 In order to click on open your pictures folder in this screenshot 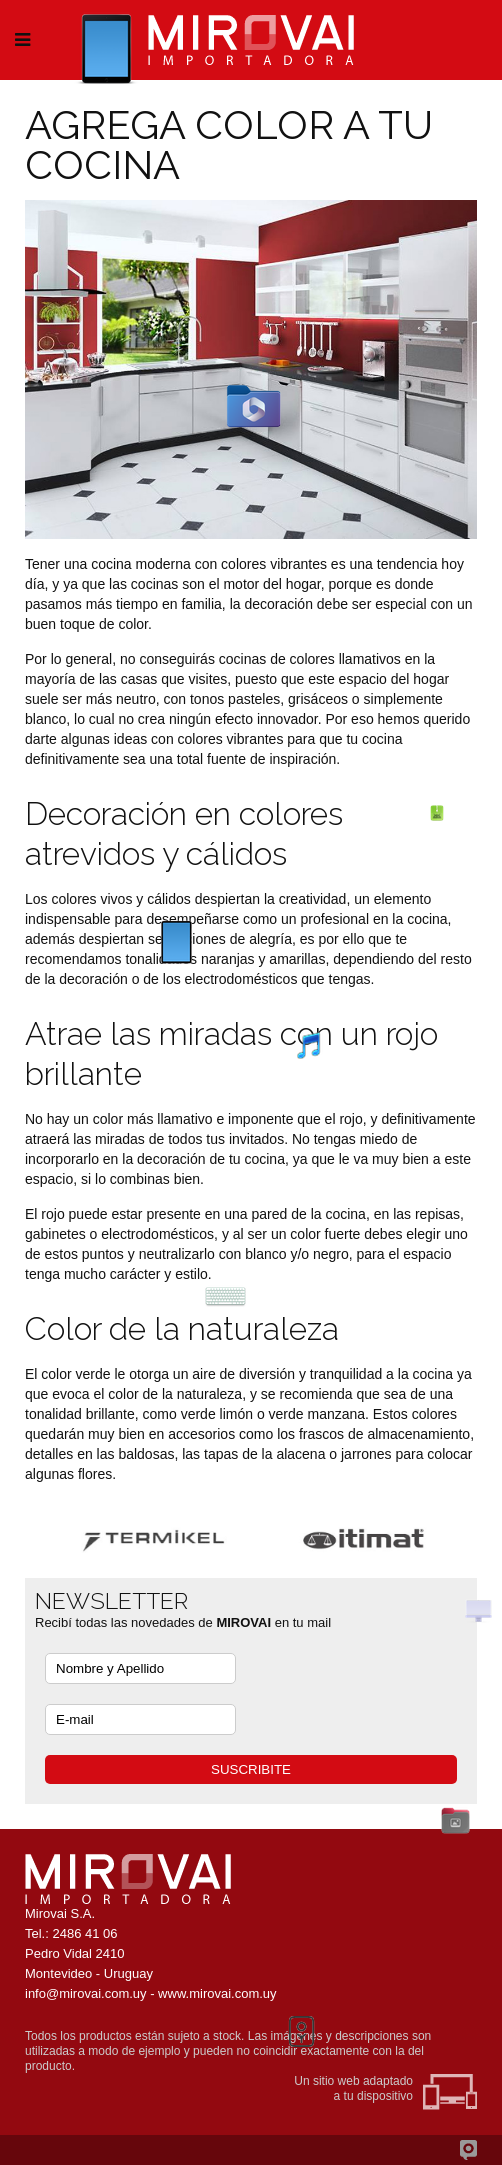, I will do `click(455, 1820)`.